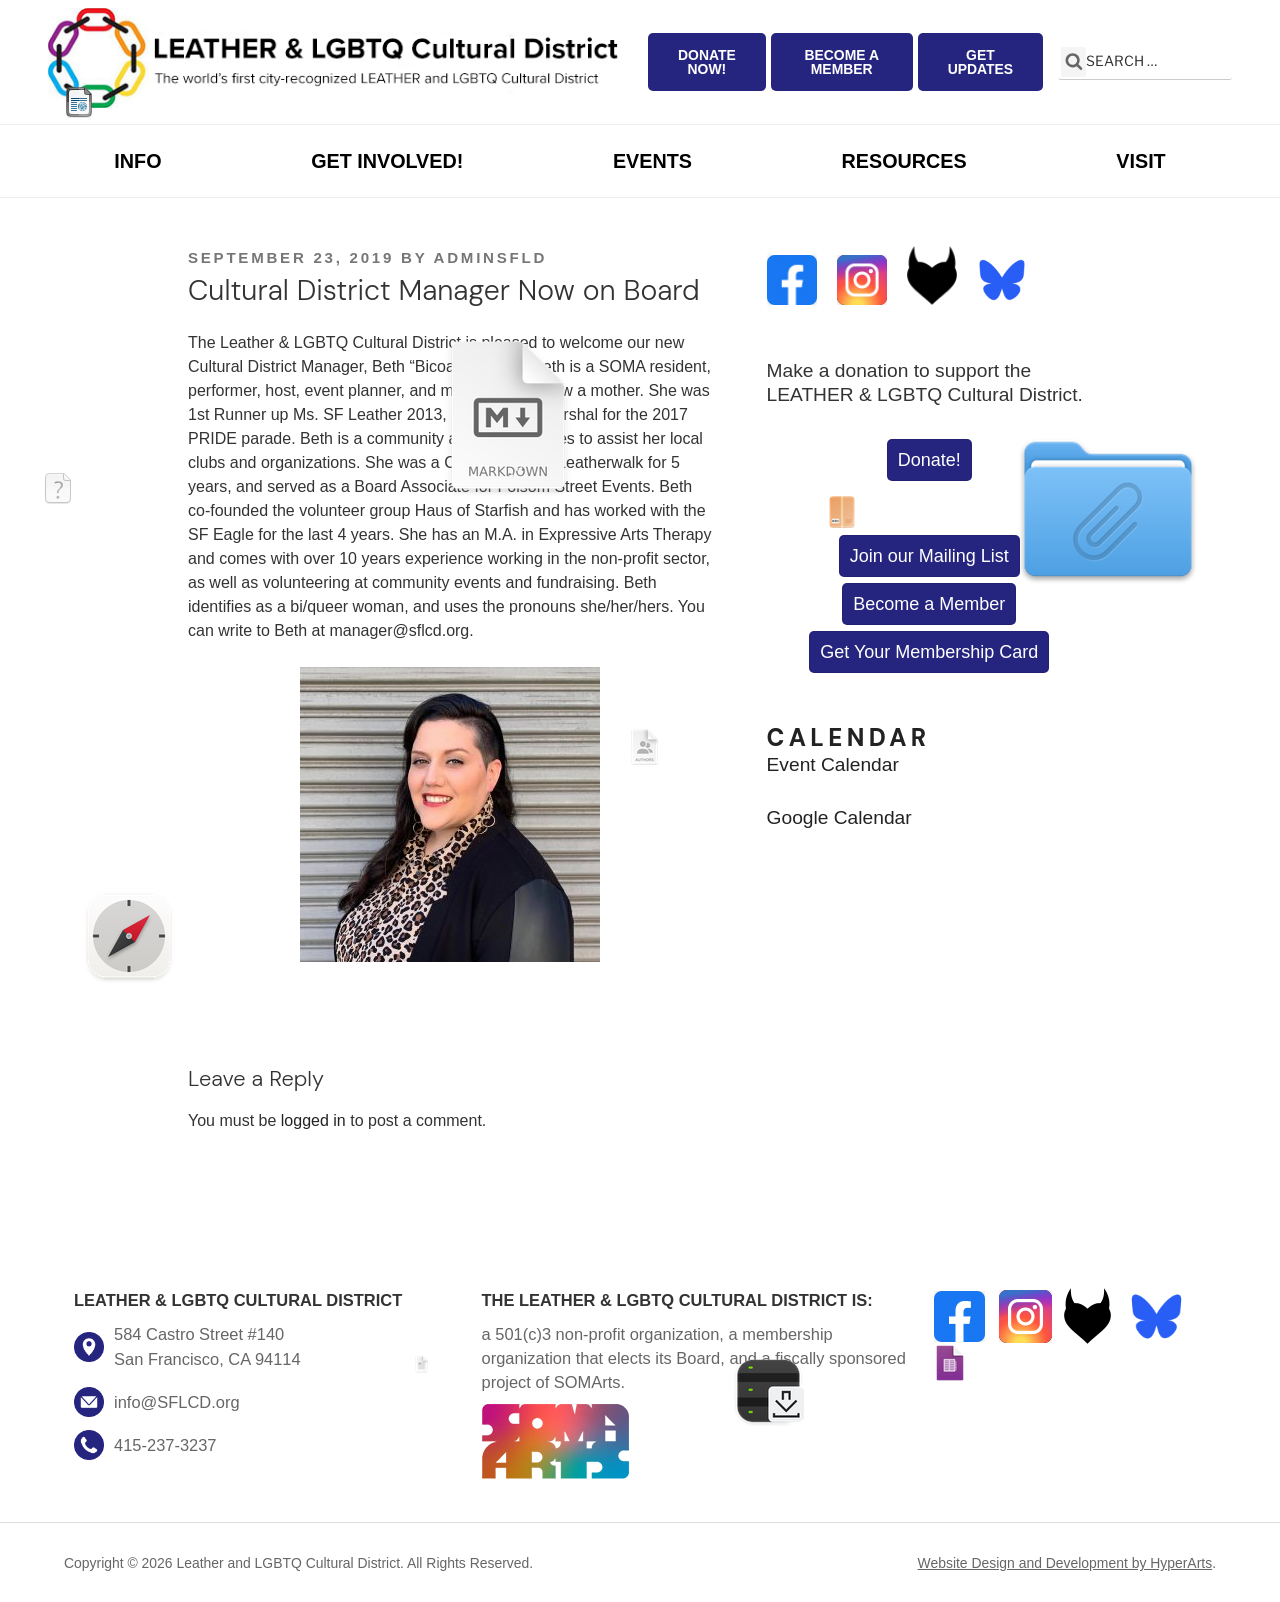  I want to click on indicates an unrecognized file type, so click(58, 488).